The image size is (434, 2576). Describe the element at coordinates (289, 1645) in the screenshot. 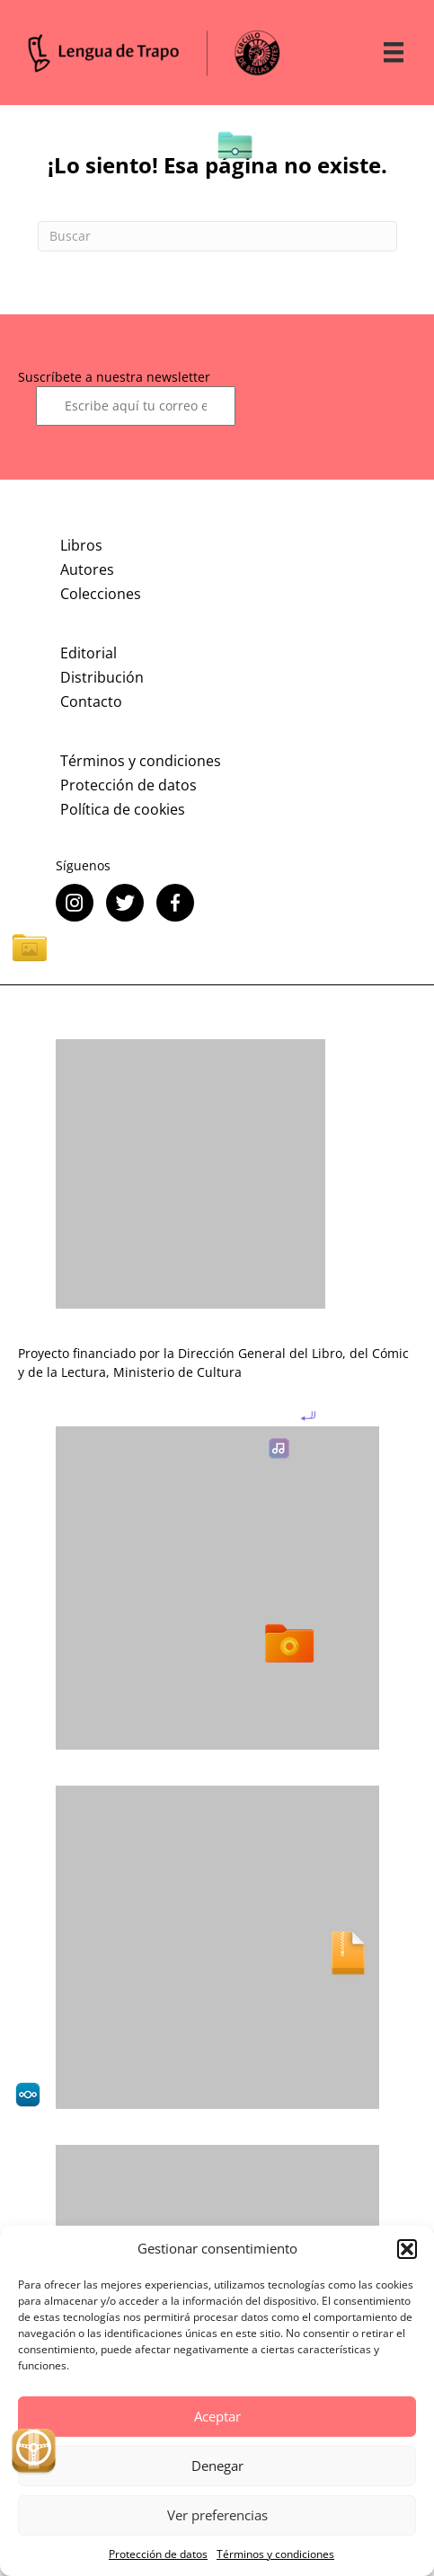

I see `open android oreo system folder` at that location.